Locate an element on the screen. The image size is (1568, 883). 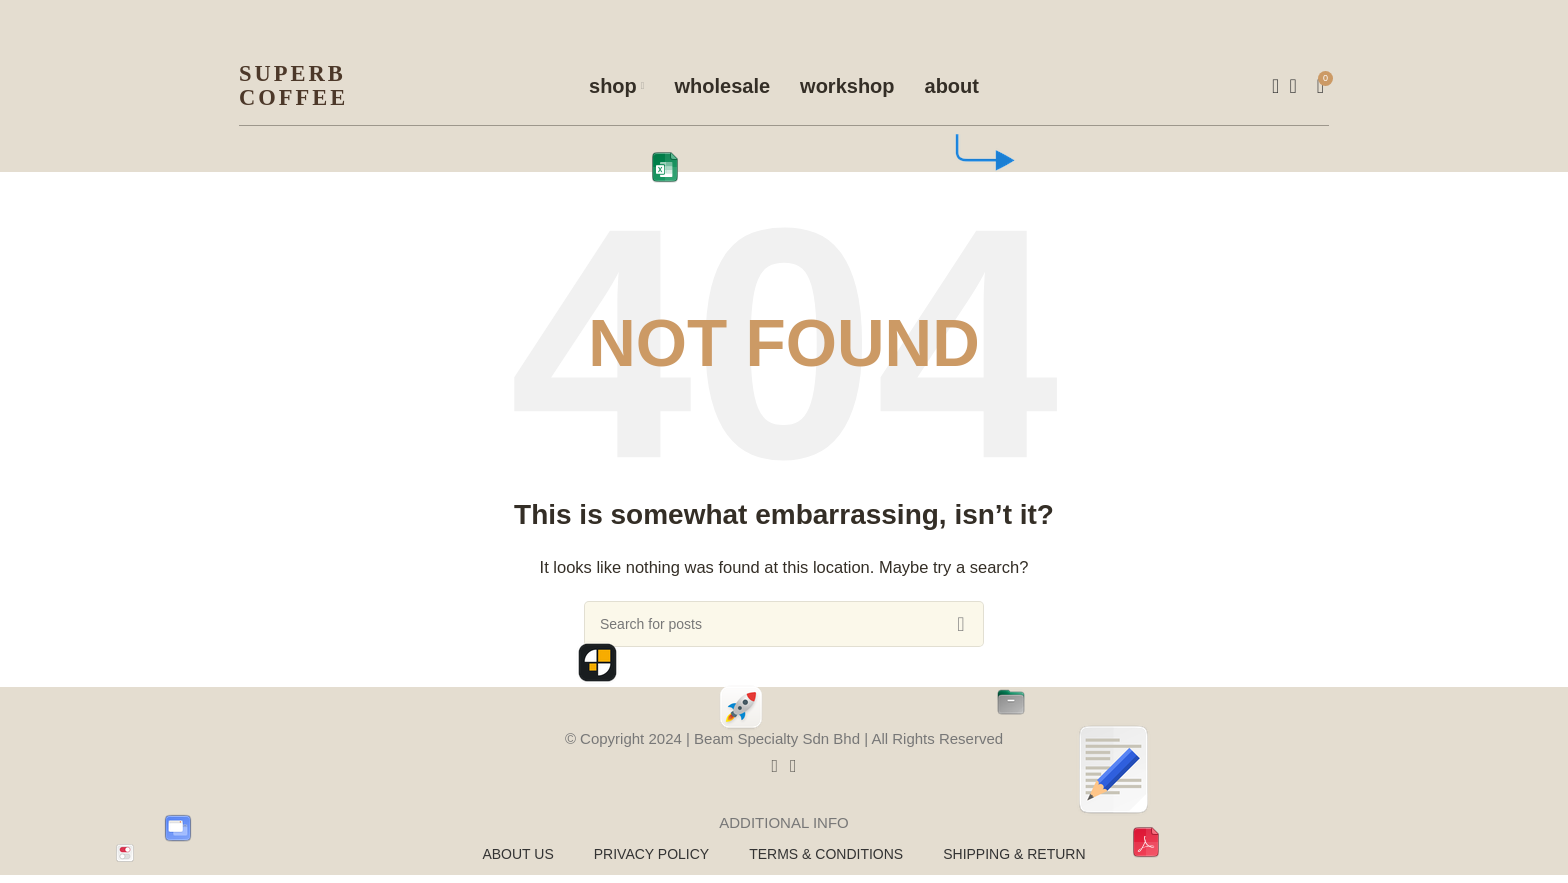
launch ibus typing booster input method is located at coordinates (741, 707).